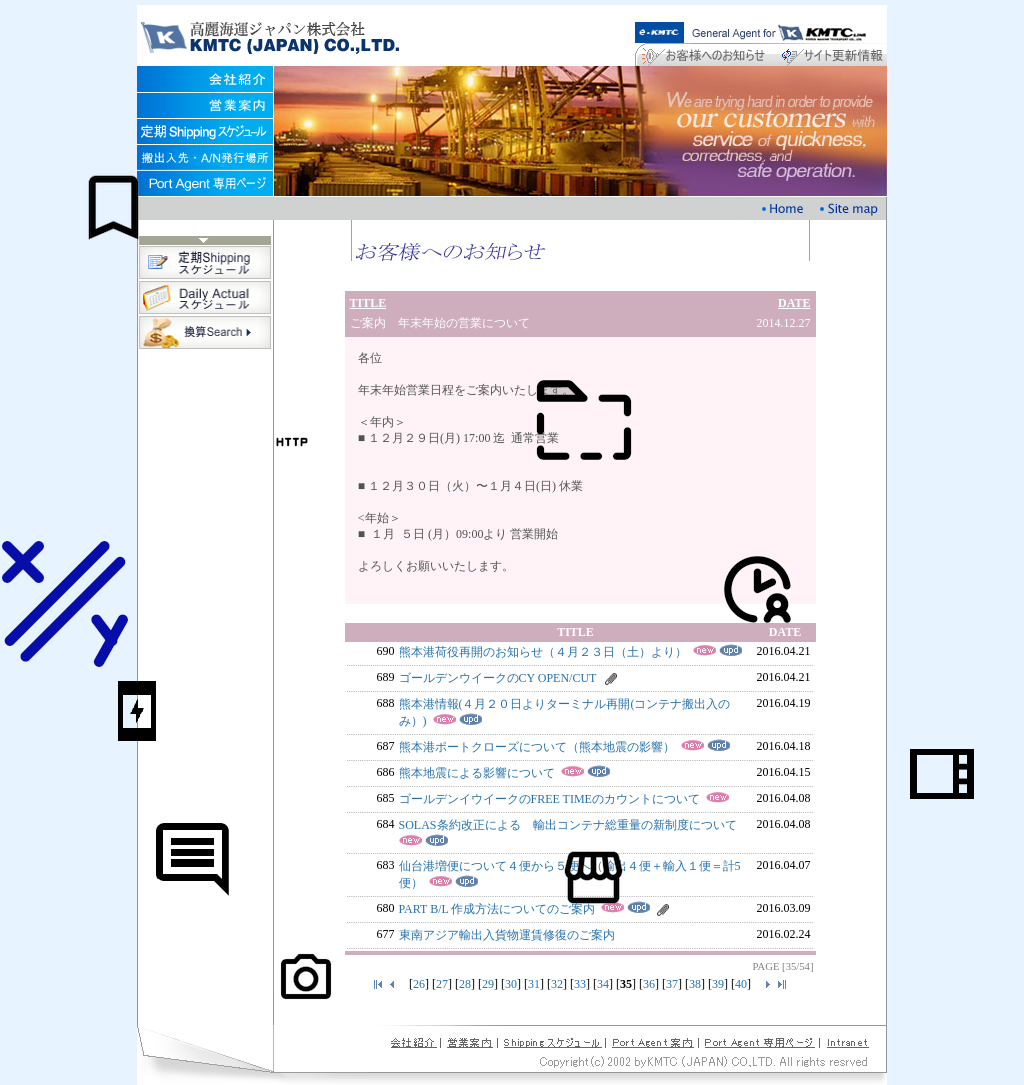 The height and width of the screenshot is (1085, 1024). Describe the element at coordinates (757, 589) in the screenshot. I see `view user's time or activity history` at that location.